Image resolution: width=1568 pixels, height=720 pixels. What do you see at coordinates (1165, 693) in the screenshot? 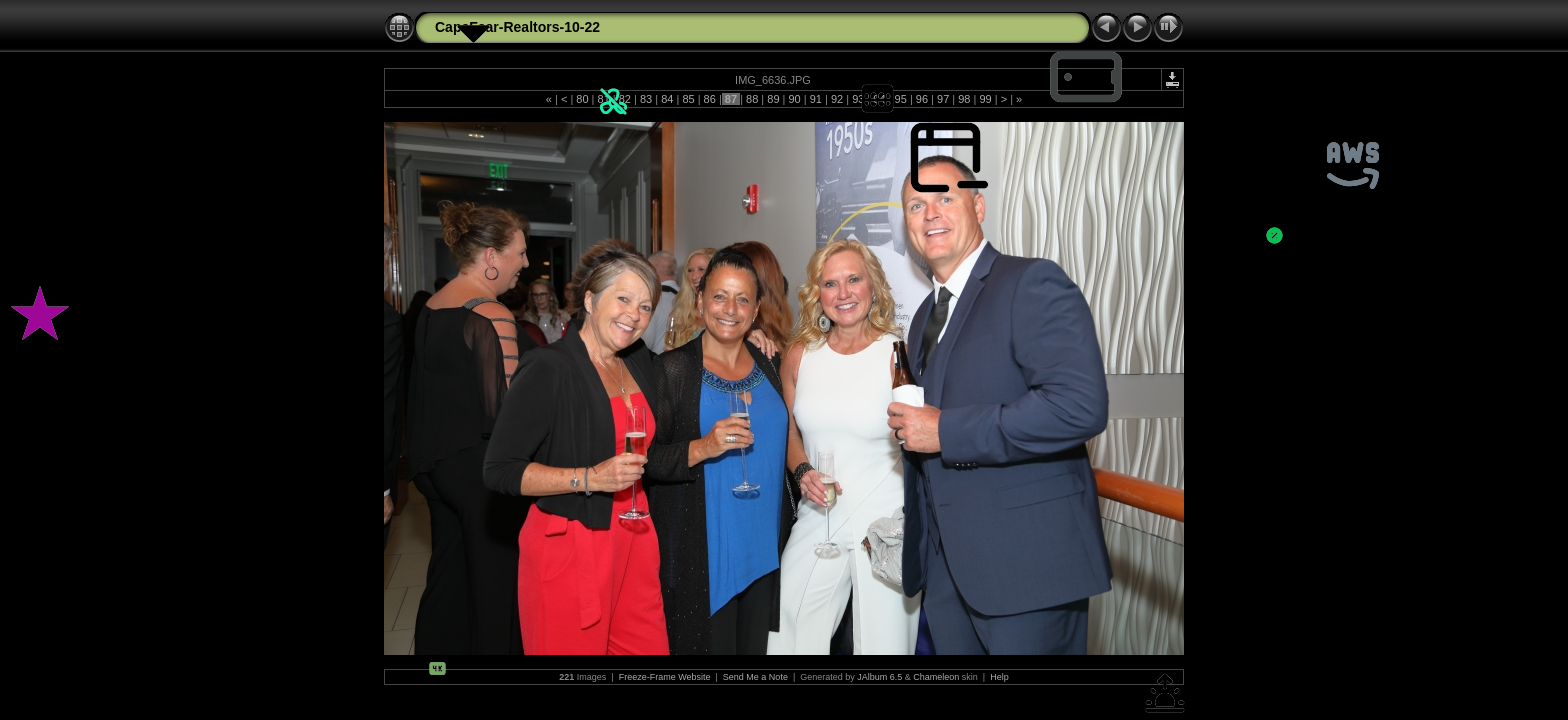
I see `set alarm for sunrise or morning wake-up` at bounding box center [1165, 693].